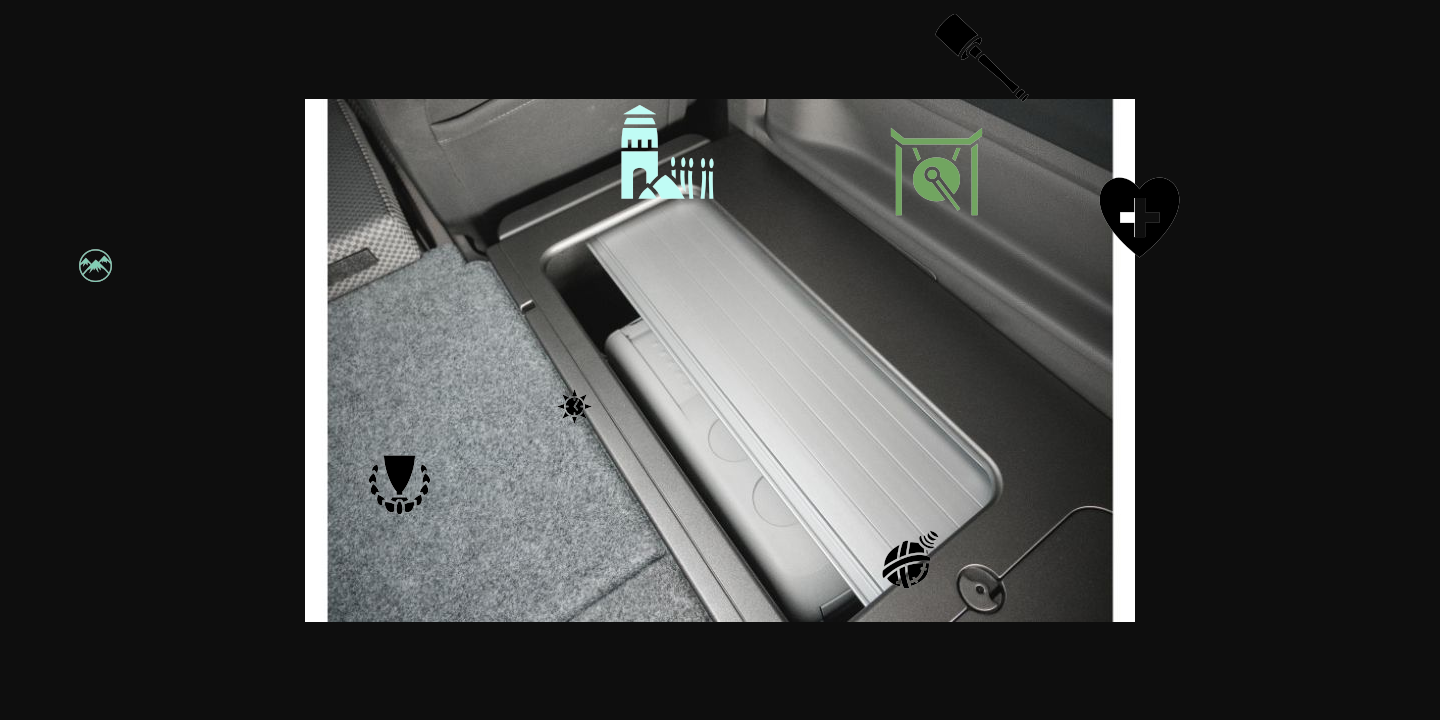  Describe the element at coordinates (936, 171) in the screenshot. I see `trigger a sound or audio alert` at that location.